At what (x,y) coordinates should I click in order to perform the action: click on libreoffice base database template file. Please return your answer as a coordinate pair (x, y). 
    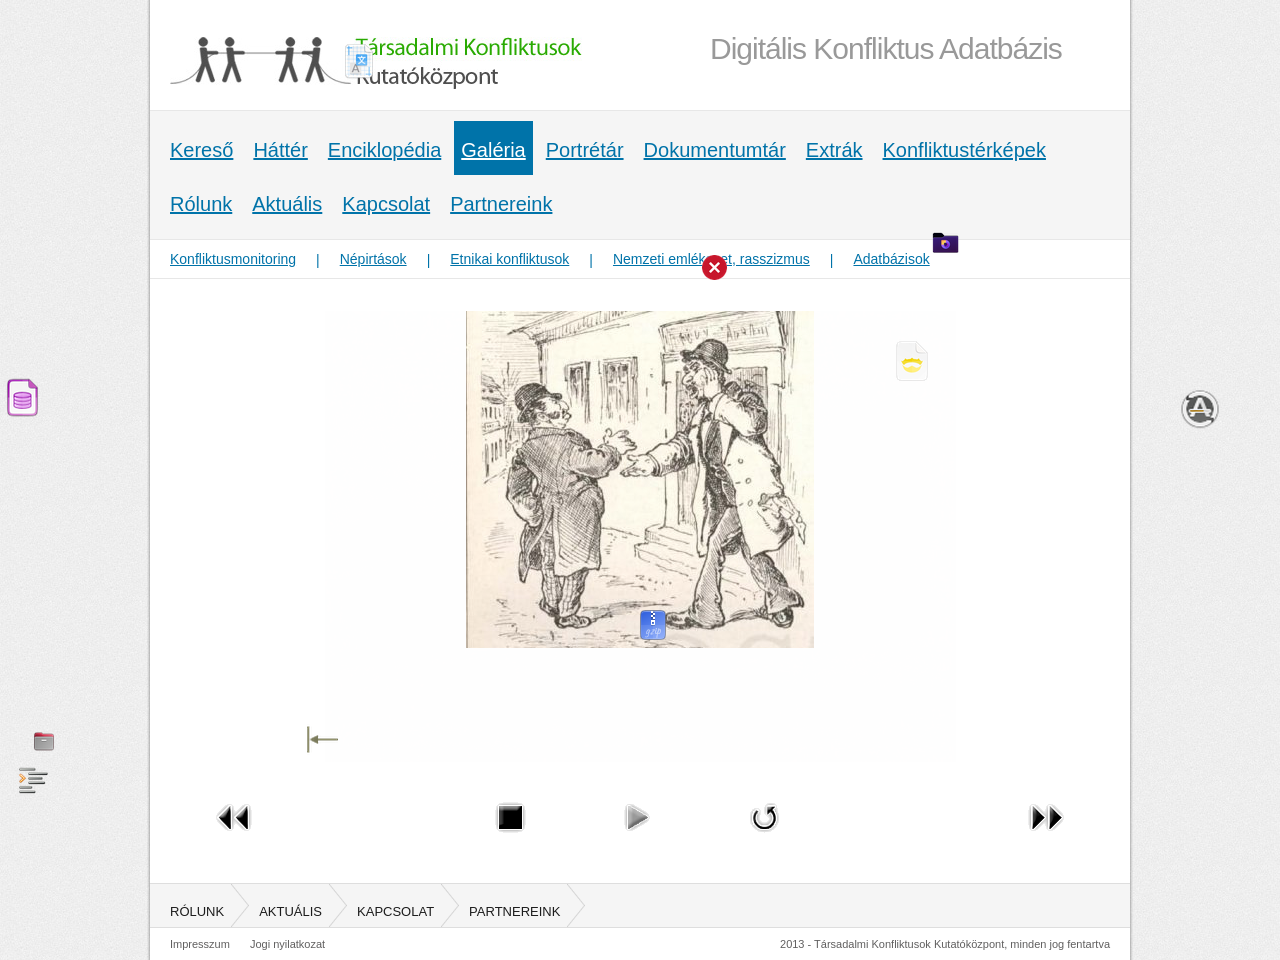
    Looking at the image, I should click on (22, 397).